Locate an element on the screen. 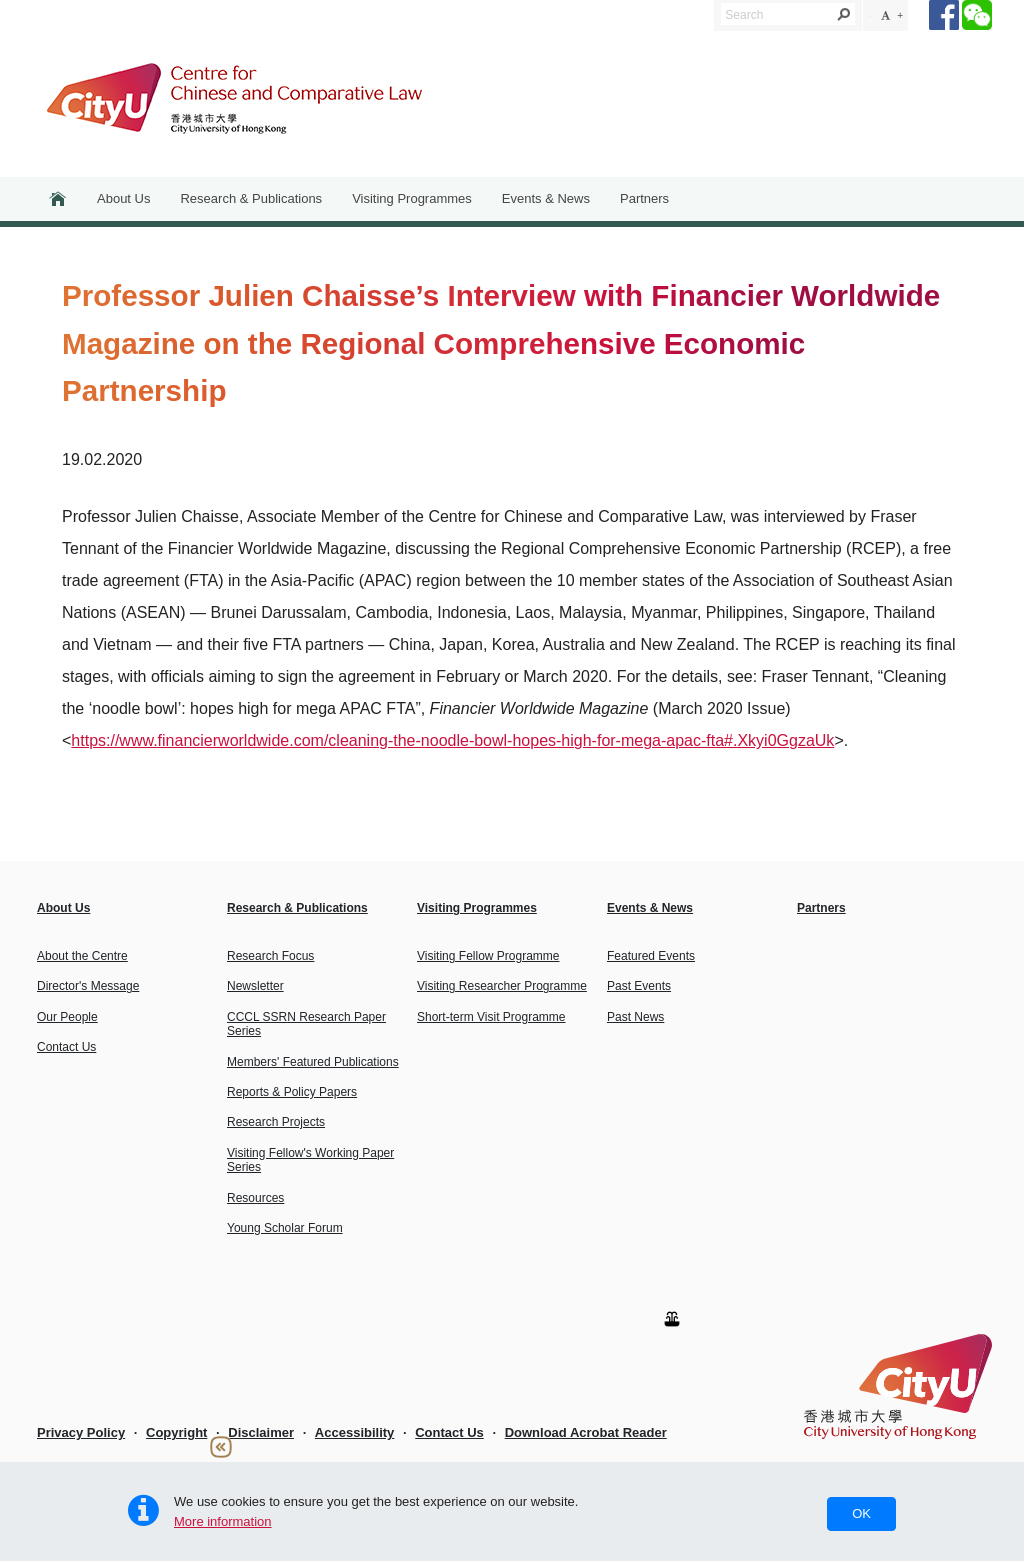 This screenshot has width=1024, height=1561. go back to previous section is located at coordinates (221, 1447).